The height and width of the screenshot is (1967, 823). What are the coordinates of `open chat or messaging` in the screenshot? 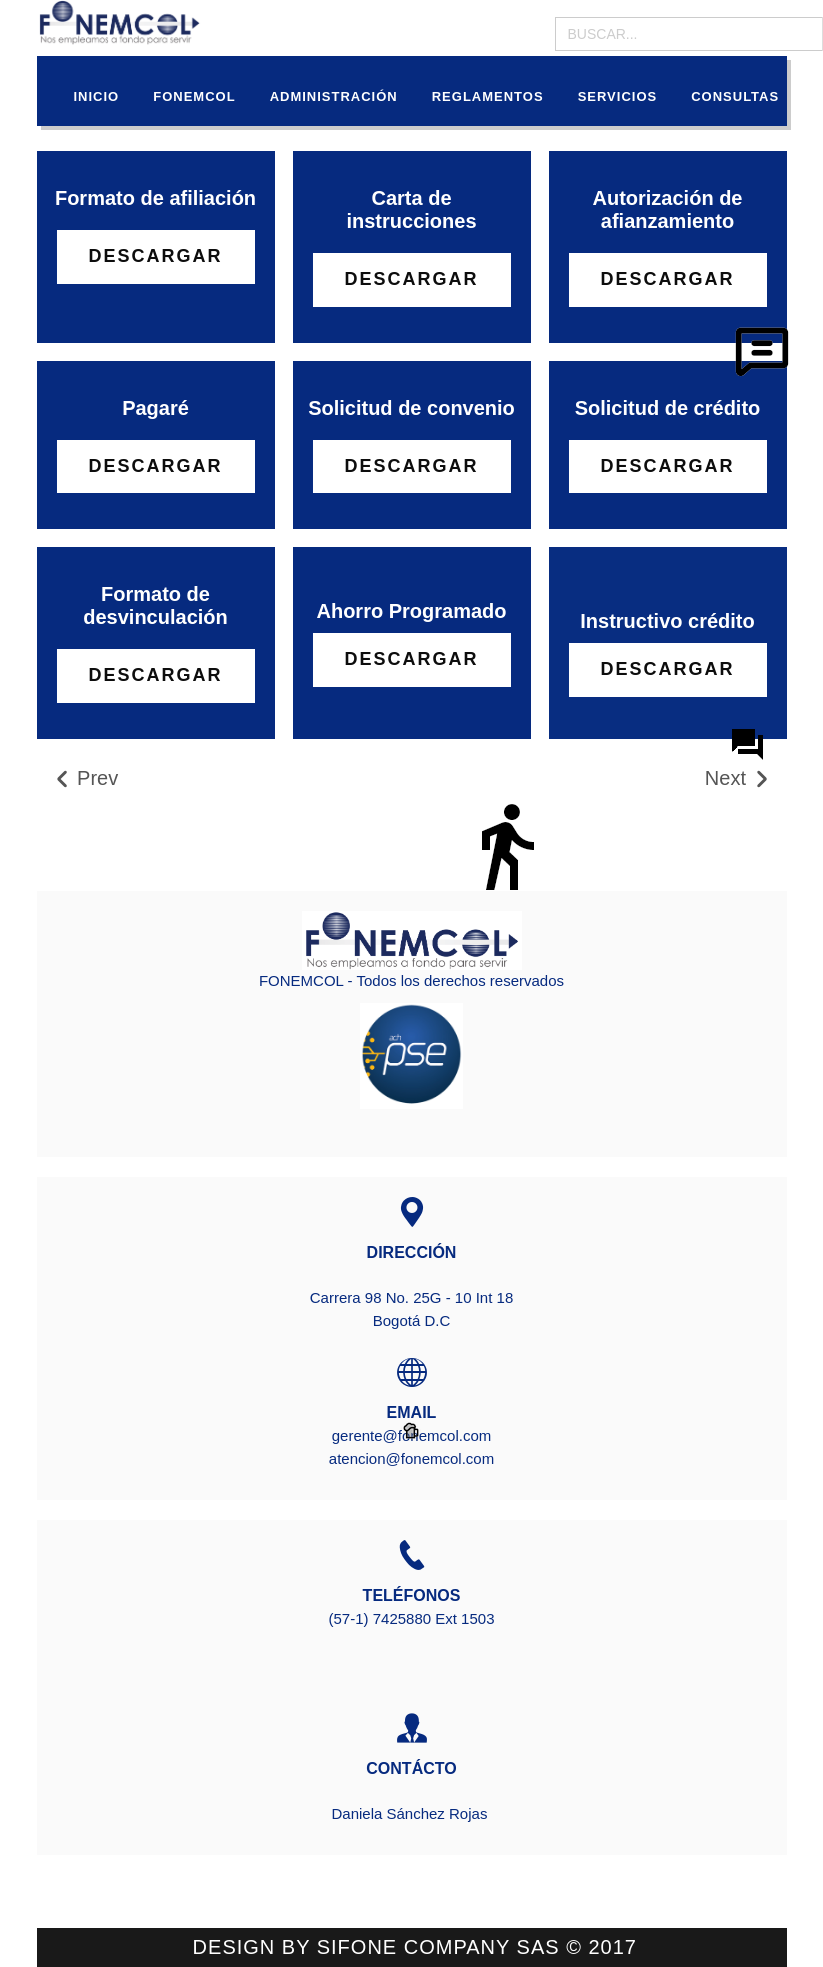 It's located at (747, 744).